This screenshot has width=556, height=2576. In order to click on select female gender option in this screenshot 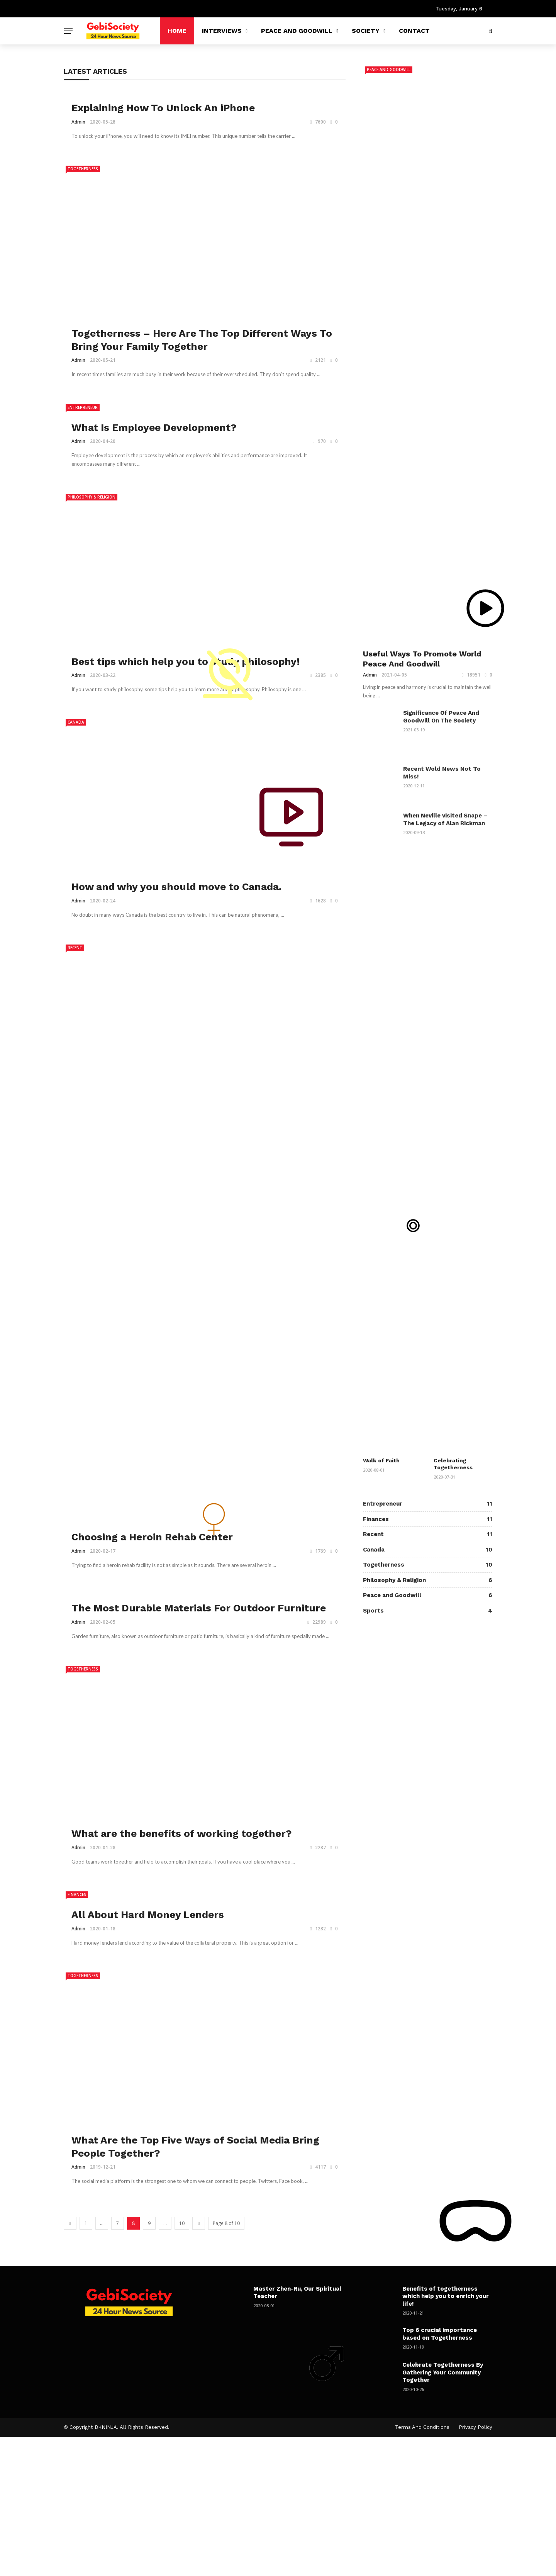, I will do `click(214, 1519)`.